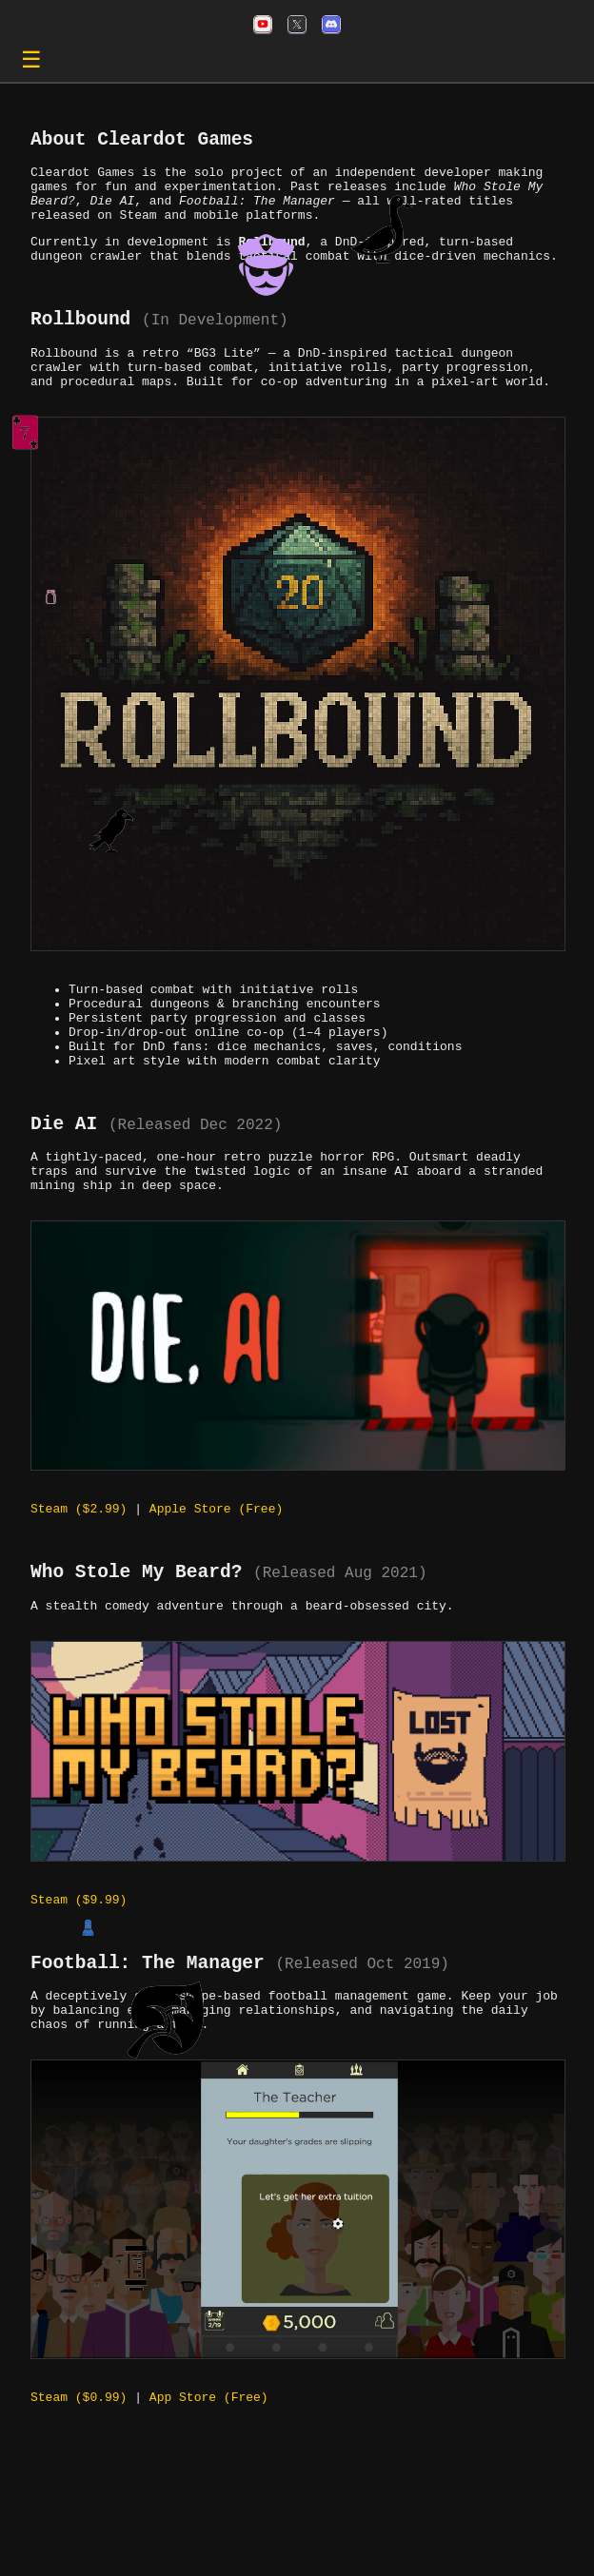 Image resolution: width=594 pixels, height=2576 pixels. Describe the element at coordinates (166, 2020) in the screenshot. I see `nature or plant category in a game inventory` at that location.